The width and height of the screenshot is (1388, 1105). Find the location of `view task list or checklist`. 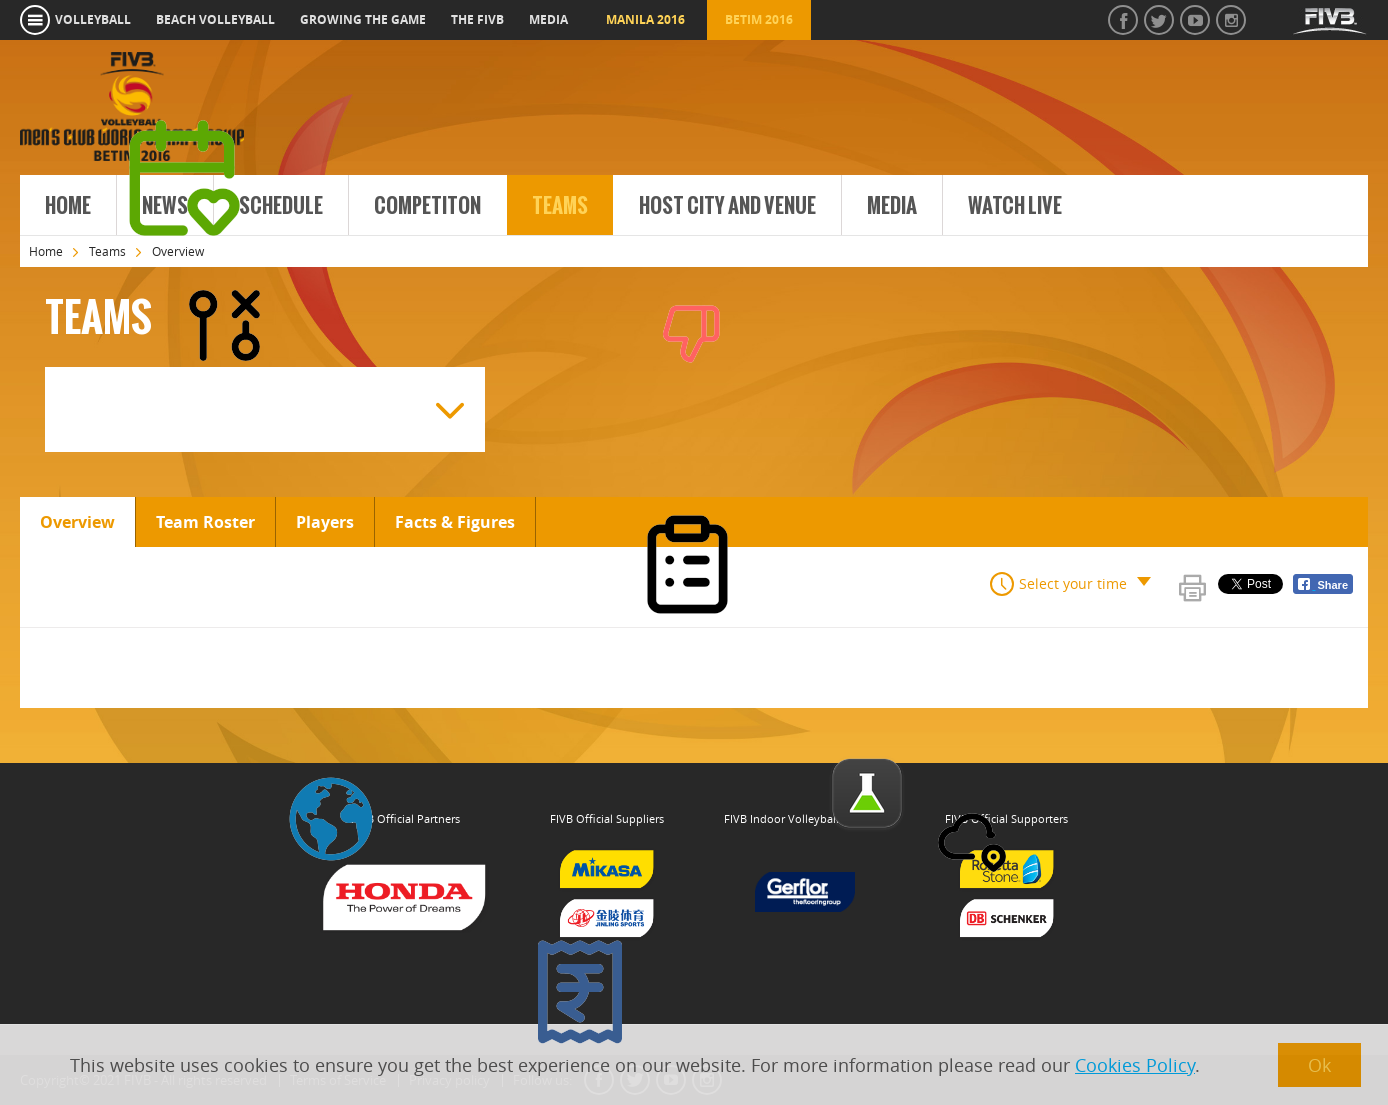

view task list or checklist is located at coordinates (687, 564).